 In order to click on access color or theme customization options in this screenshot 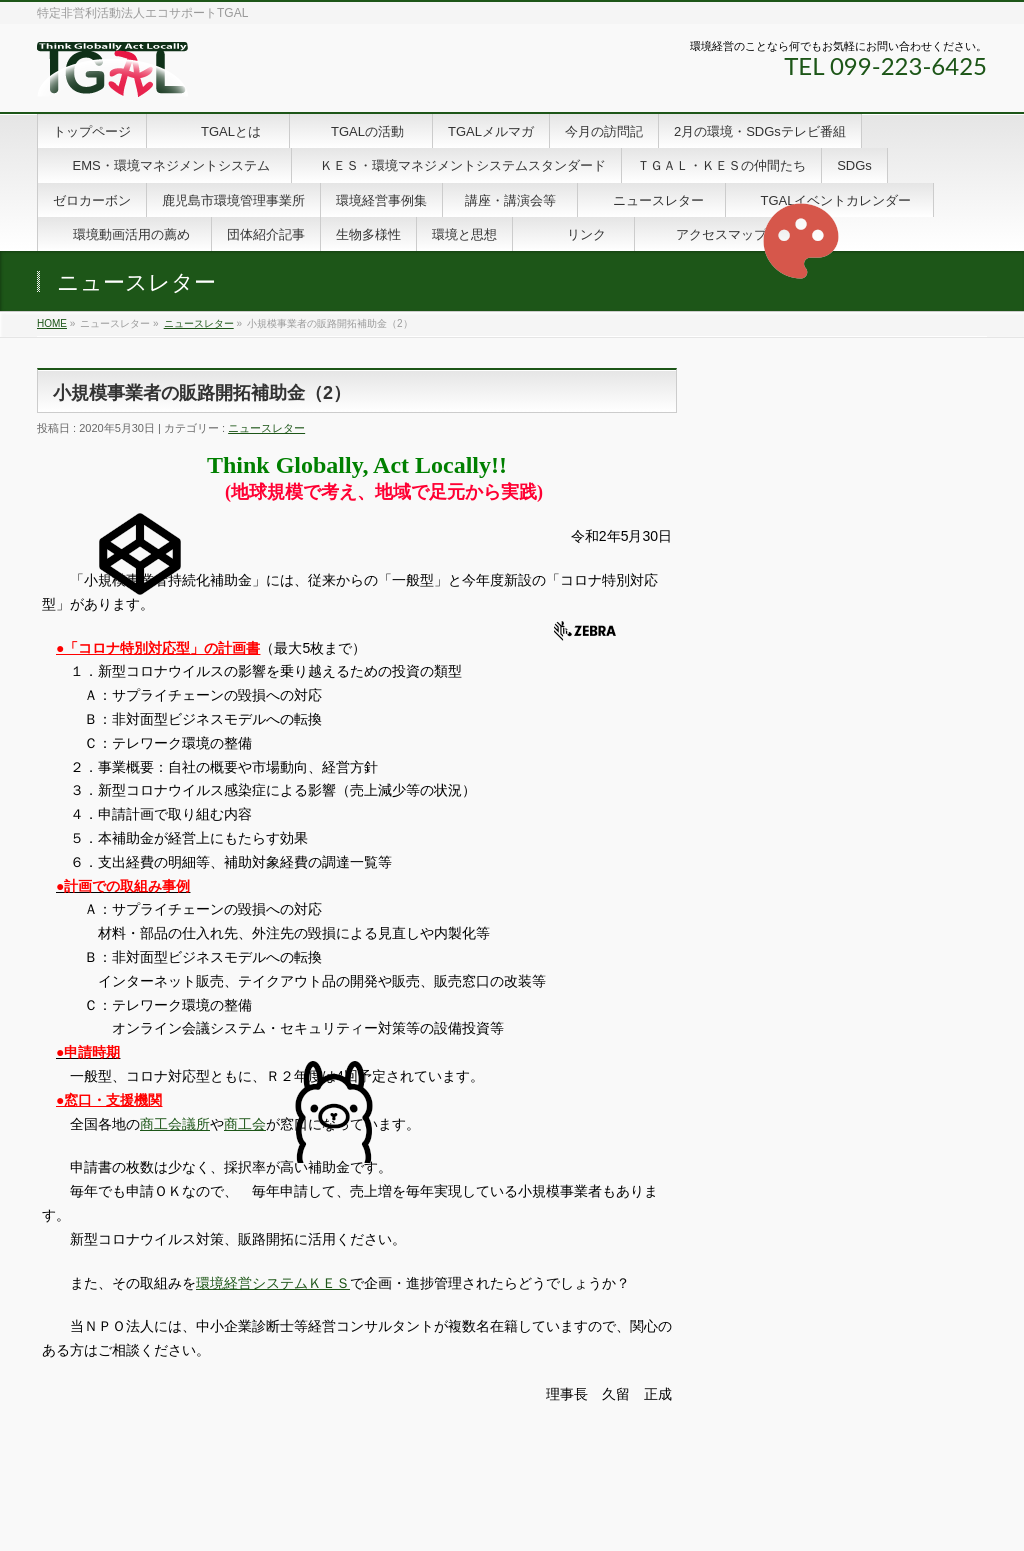, I will do `click(801, 241)`.